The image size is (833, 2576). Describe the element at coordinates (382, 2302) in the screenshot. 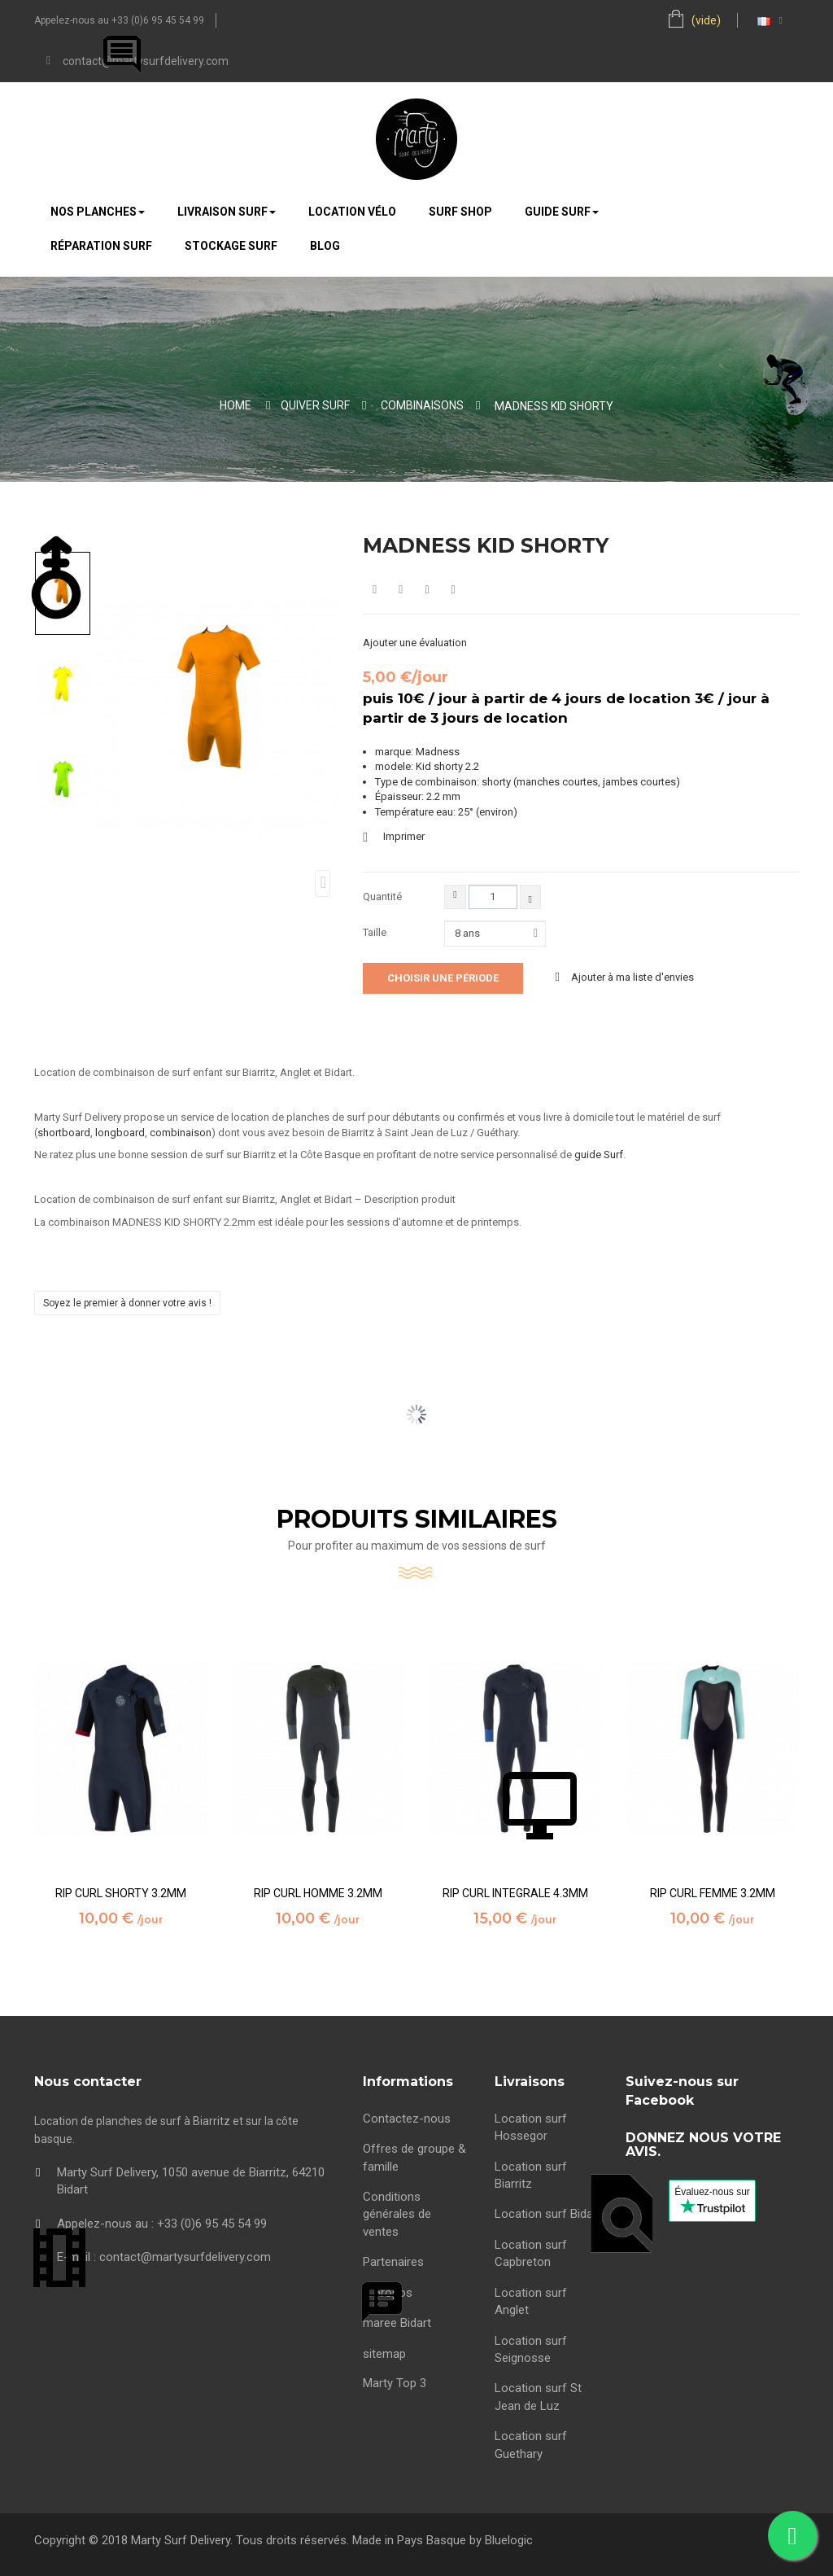

I see `view speaker notes or presentation talking points` at that location.